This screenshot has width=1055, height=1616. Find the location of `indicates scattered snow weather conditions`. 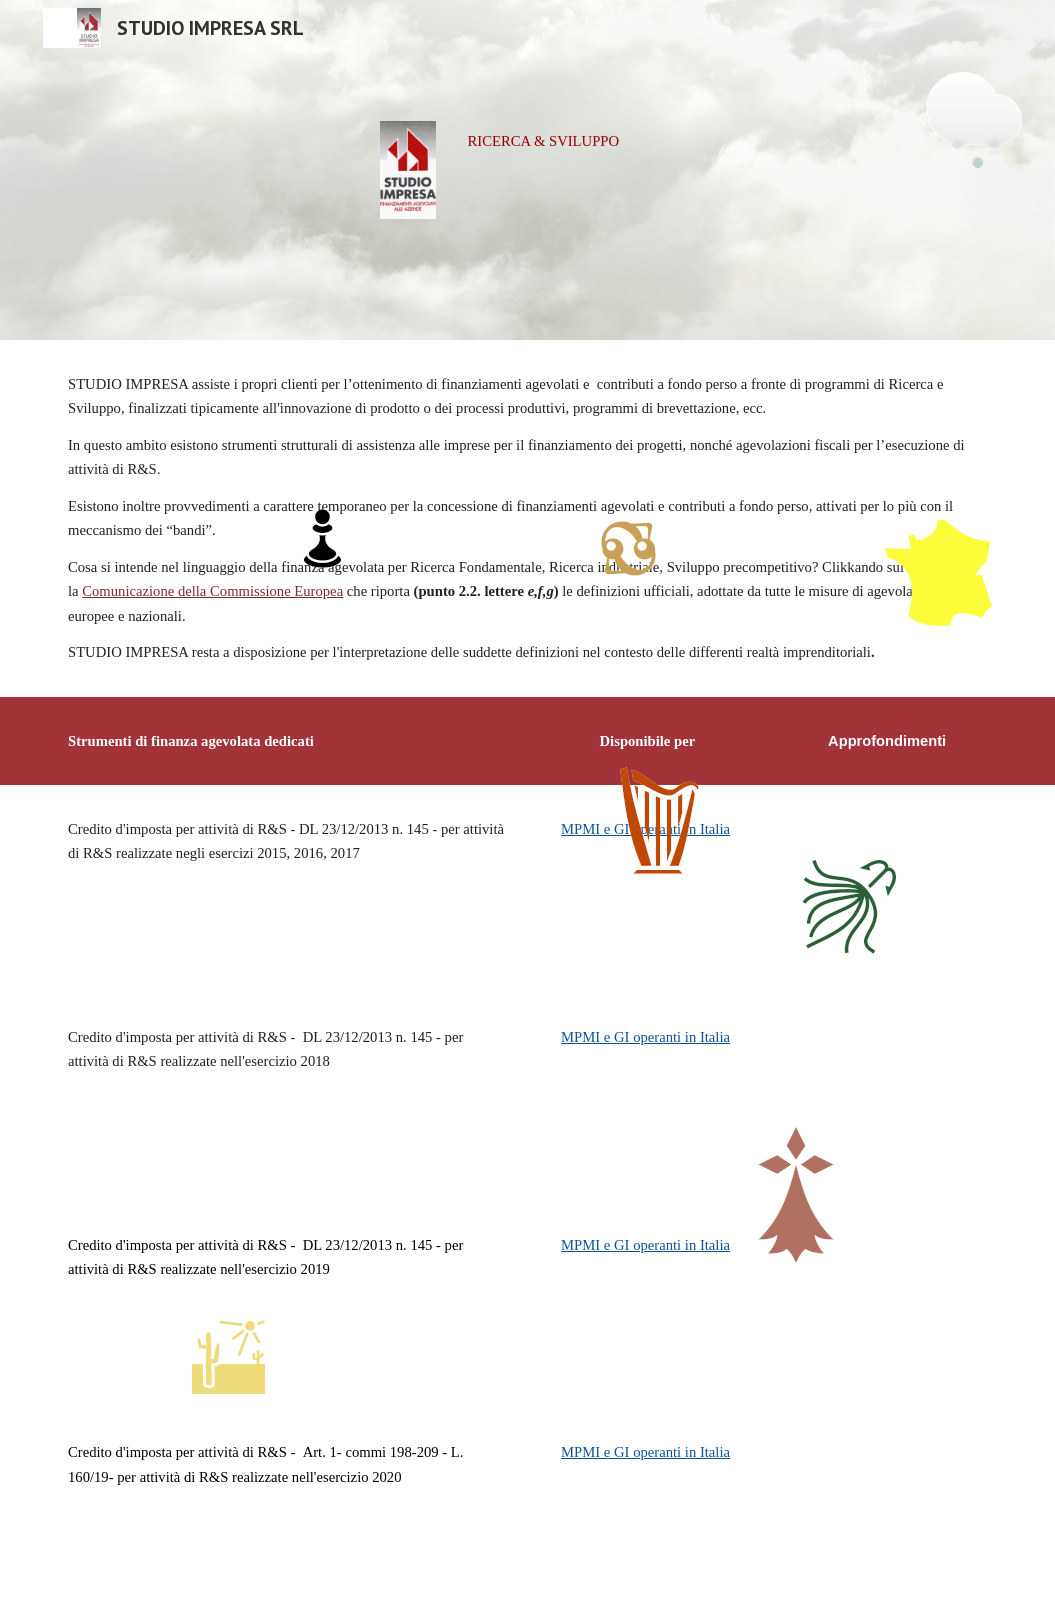

indicates scattered snow weather conditions is located at coordinates (974, 120).